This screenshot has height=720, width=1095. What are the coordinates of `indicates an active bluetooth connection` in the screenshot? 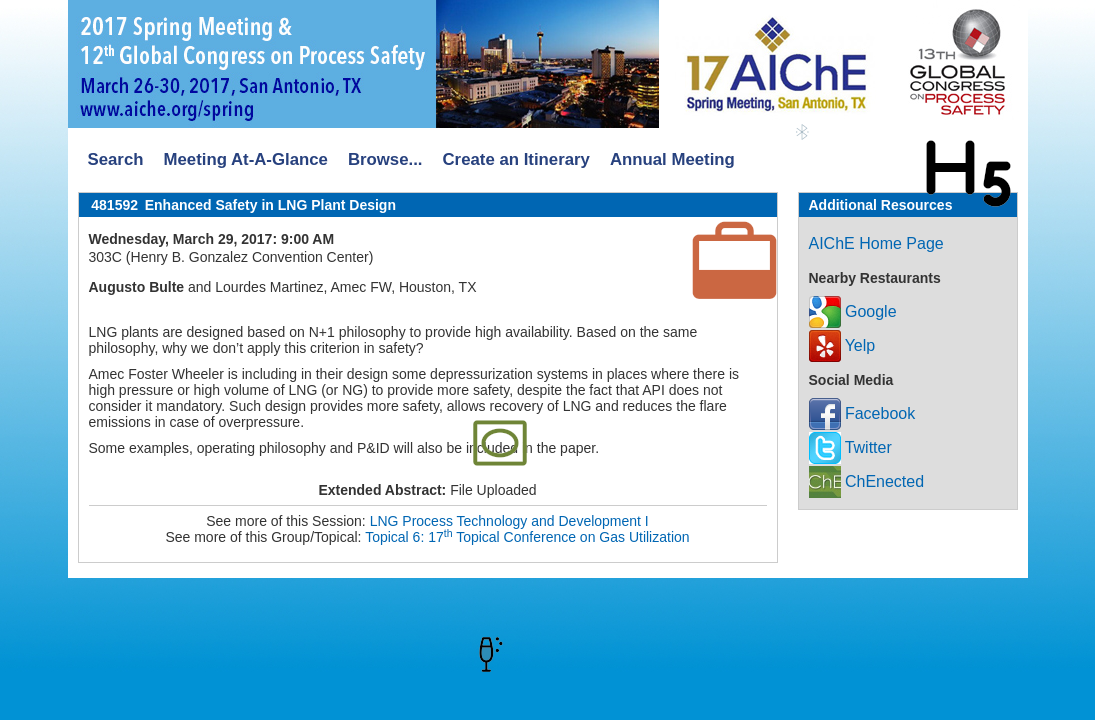 It's located at (802, 132).